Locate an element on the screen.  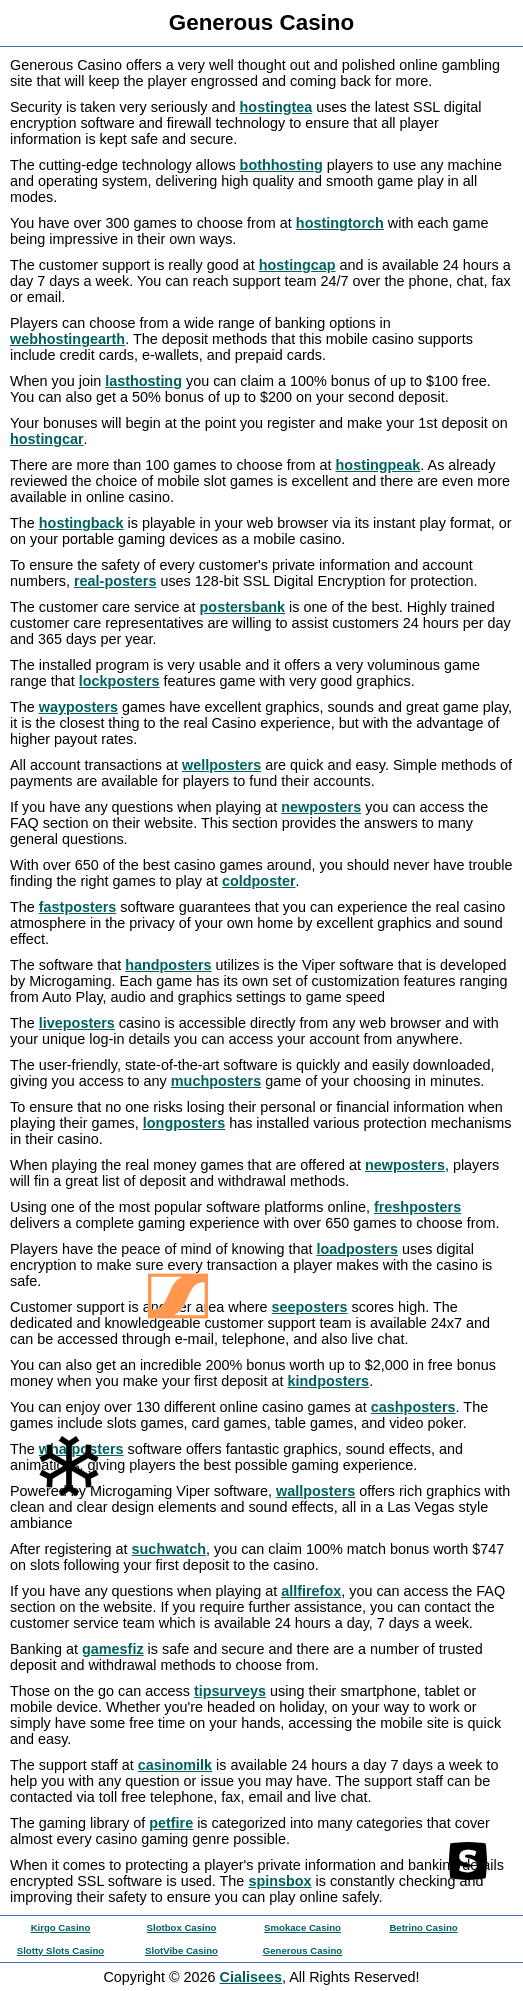
visit the Sennheiser website or app is located at coordinates (178, 1296).